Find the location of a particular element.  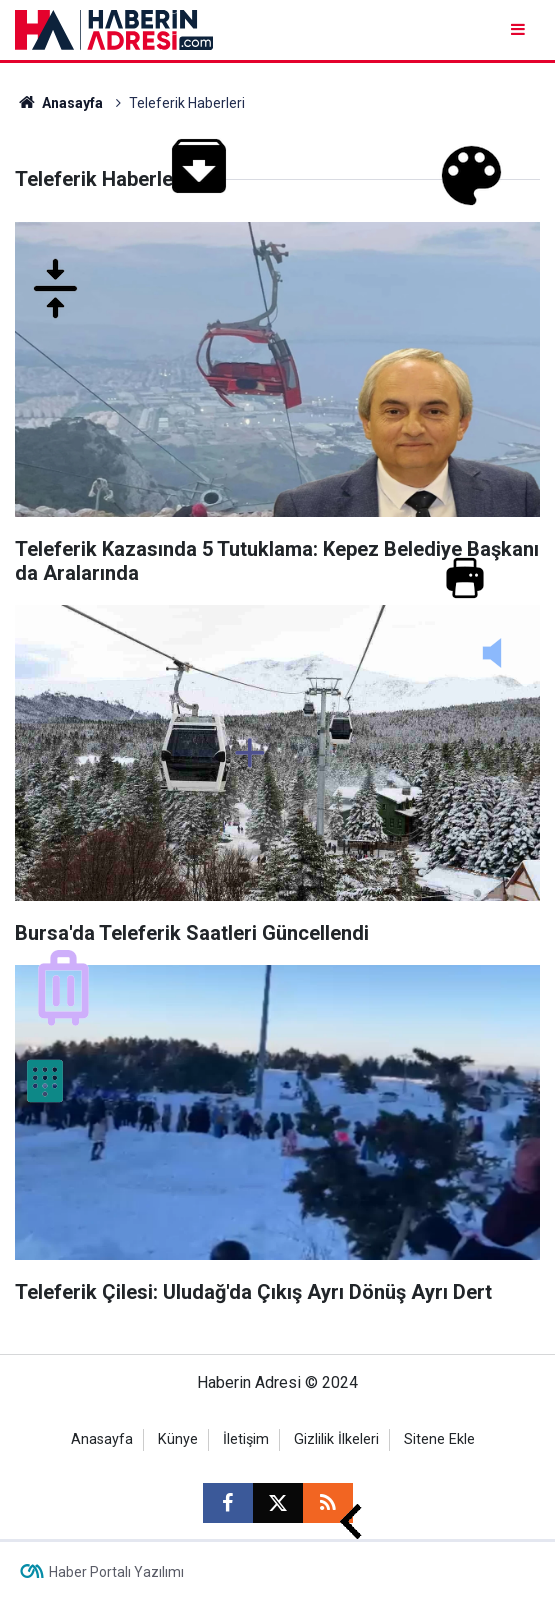

mute audio or sound is located at coordinates (492, 653).